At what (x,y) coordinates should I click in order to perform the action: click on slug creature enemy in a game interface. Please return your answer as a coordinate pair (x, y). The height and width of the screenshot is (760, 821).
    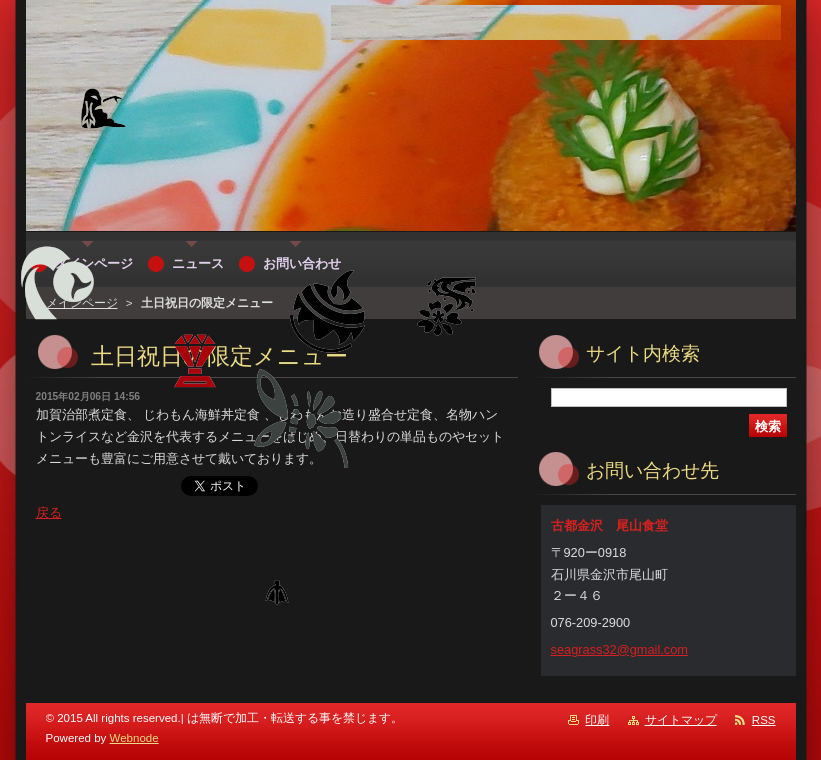
    Looking at the image, I should click on (103, 108).